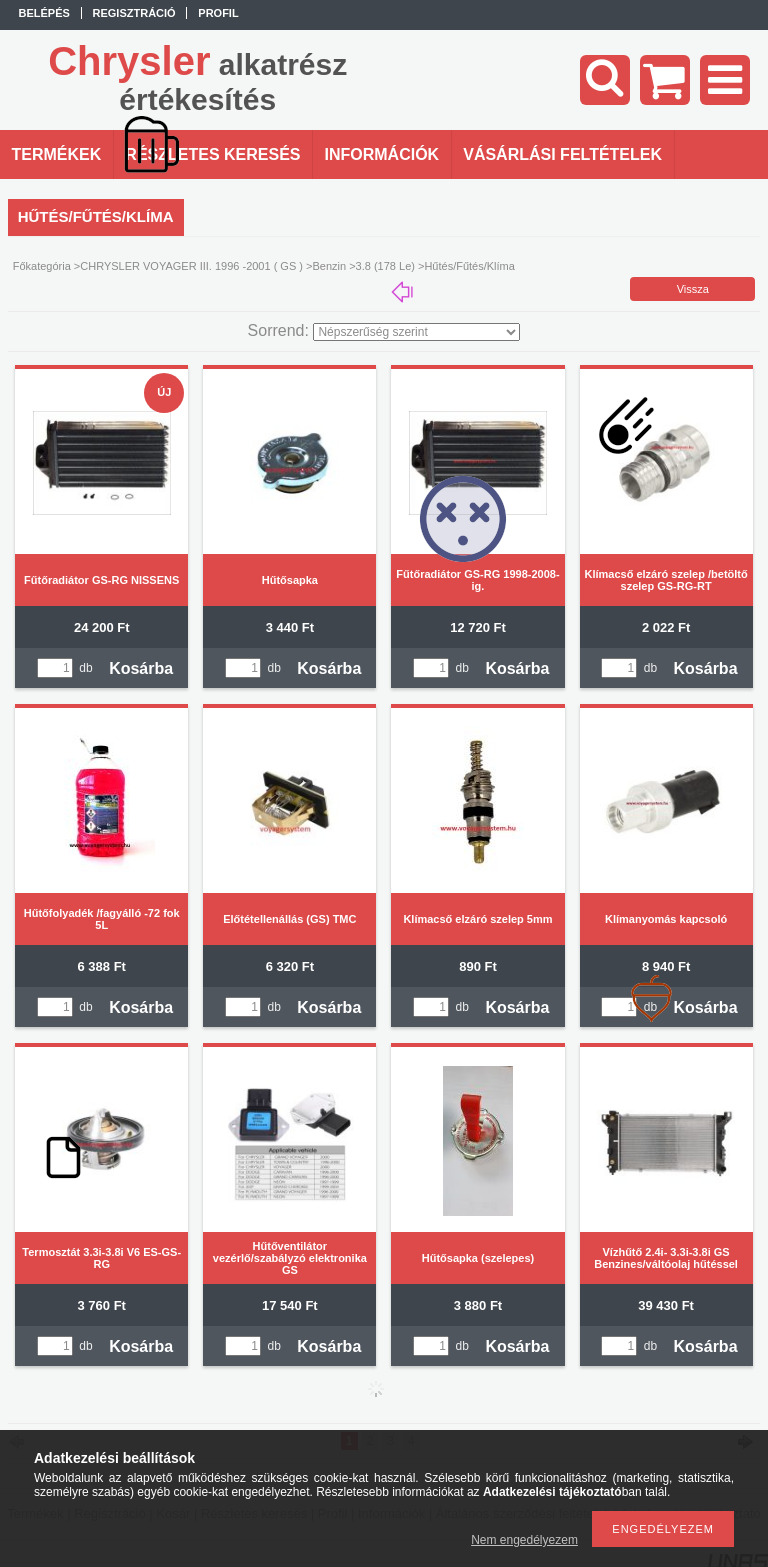 This screenshot has width=768, height=1567. I want to click on view nearby bars or breweries, so click(148, 146).